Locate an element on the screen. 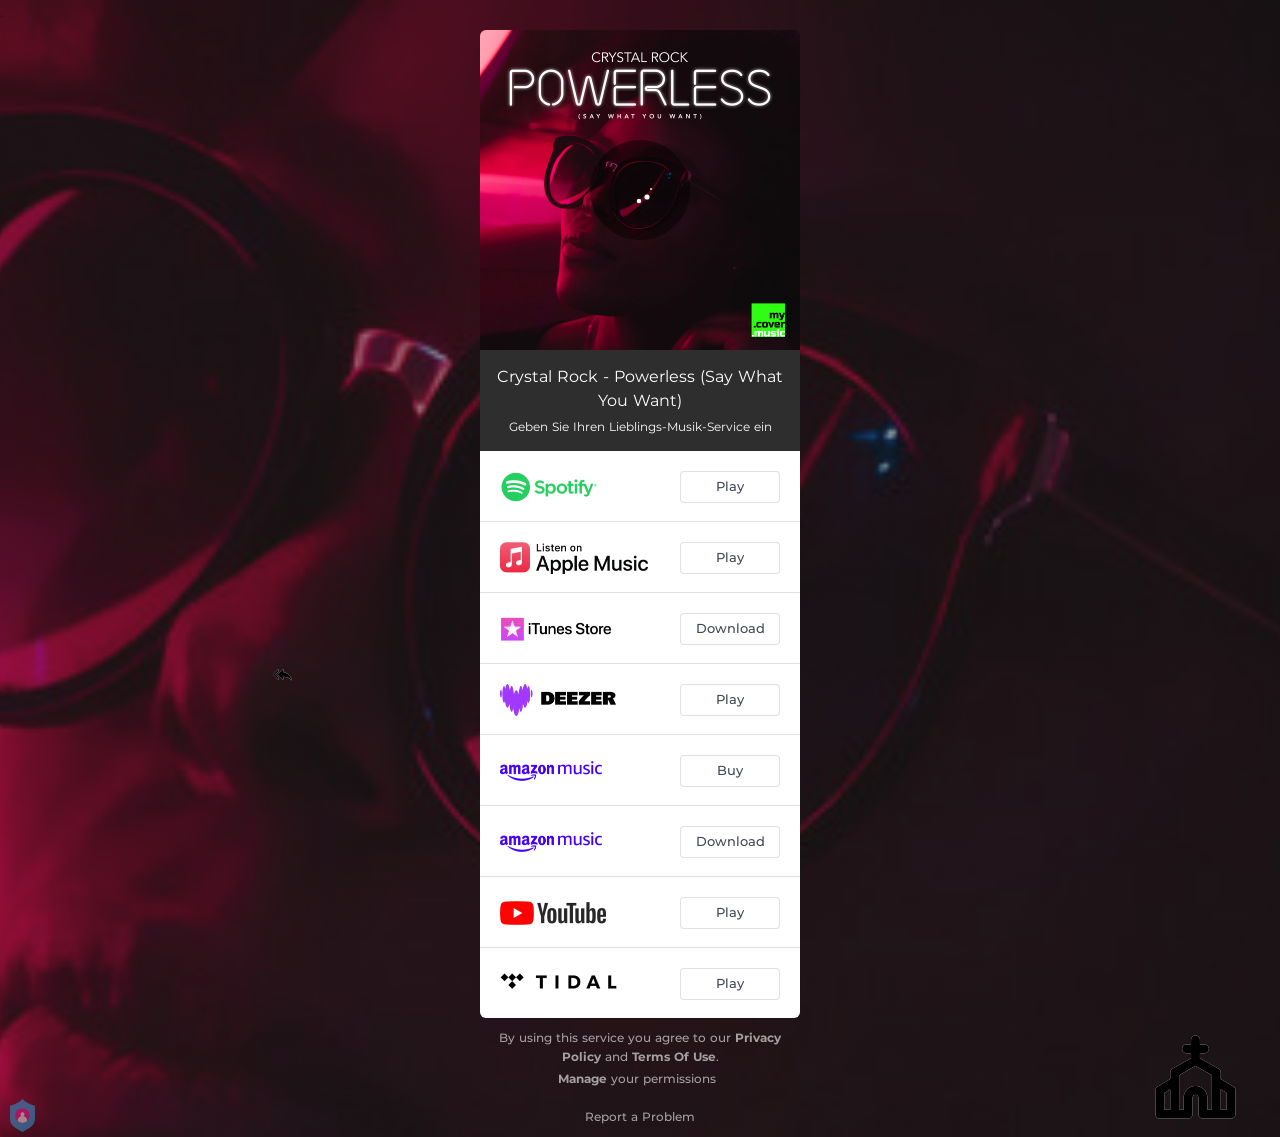 This screenshot has height=1137, width=1280. view nearby churches or places of worship is located at coordinates (1195, 1081).